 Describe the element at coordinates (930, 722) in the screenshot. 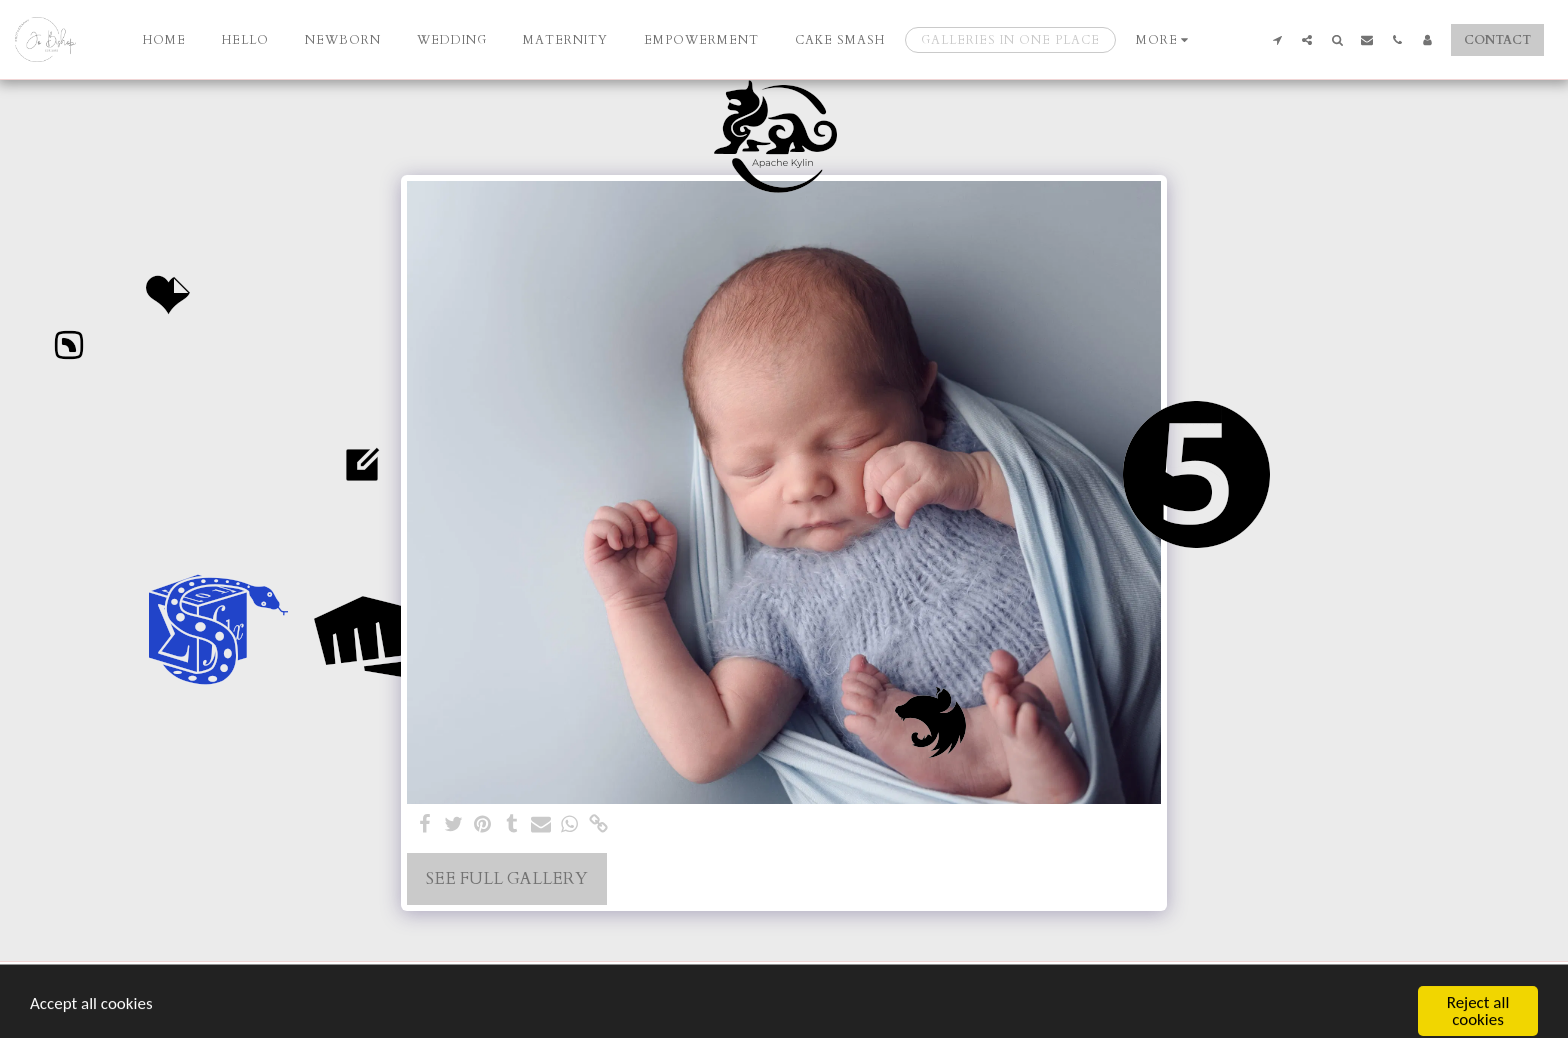

I see `NestJS framework logo` at that location.